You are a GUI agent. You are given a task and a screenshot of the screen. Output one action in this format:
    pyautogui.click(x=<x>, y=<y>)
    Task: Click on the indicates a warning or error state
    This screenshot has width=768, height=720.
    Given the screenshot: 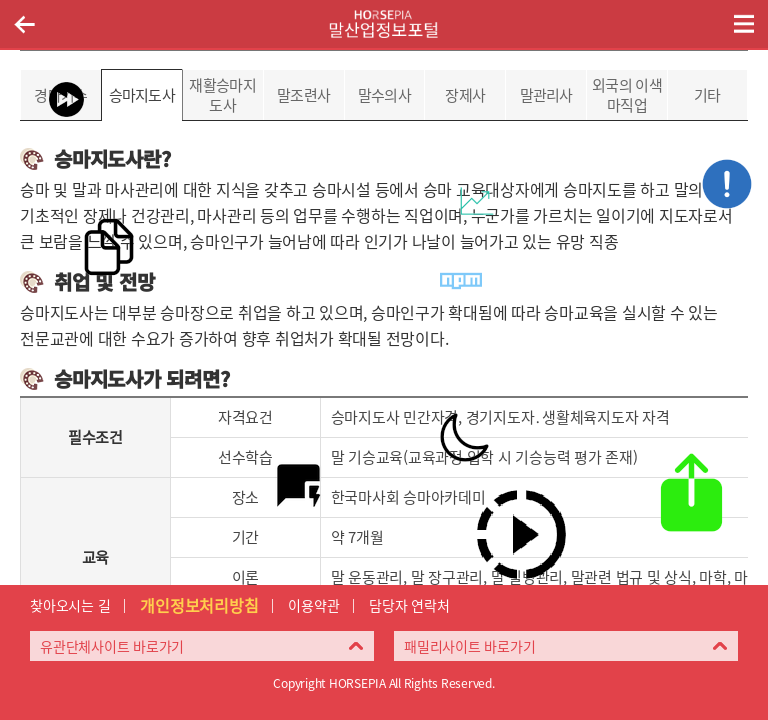 What is the action you would take?
    pyautogui.click(x=727, y=184)
    